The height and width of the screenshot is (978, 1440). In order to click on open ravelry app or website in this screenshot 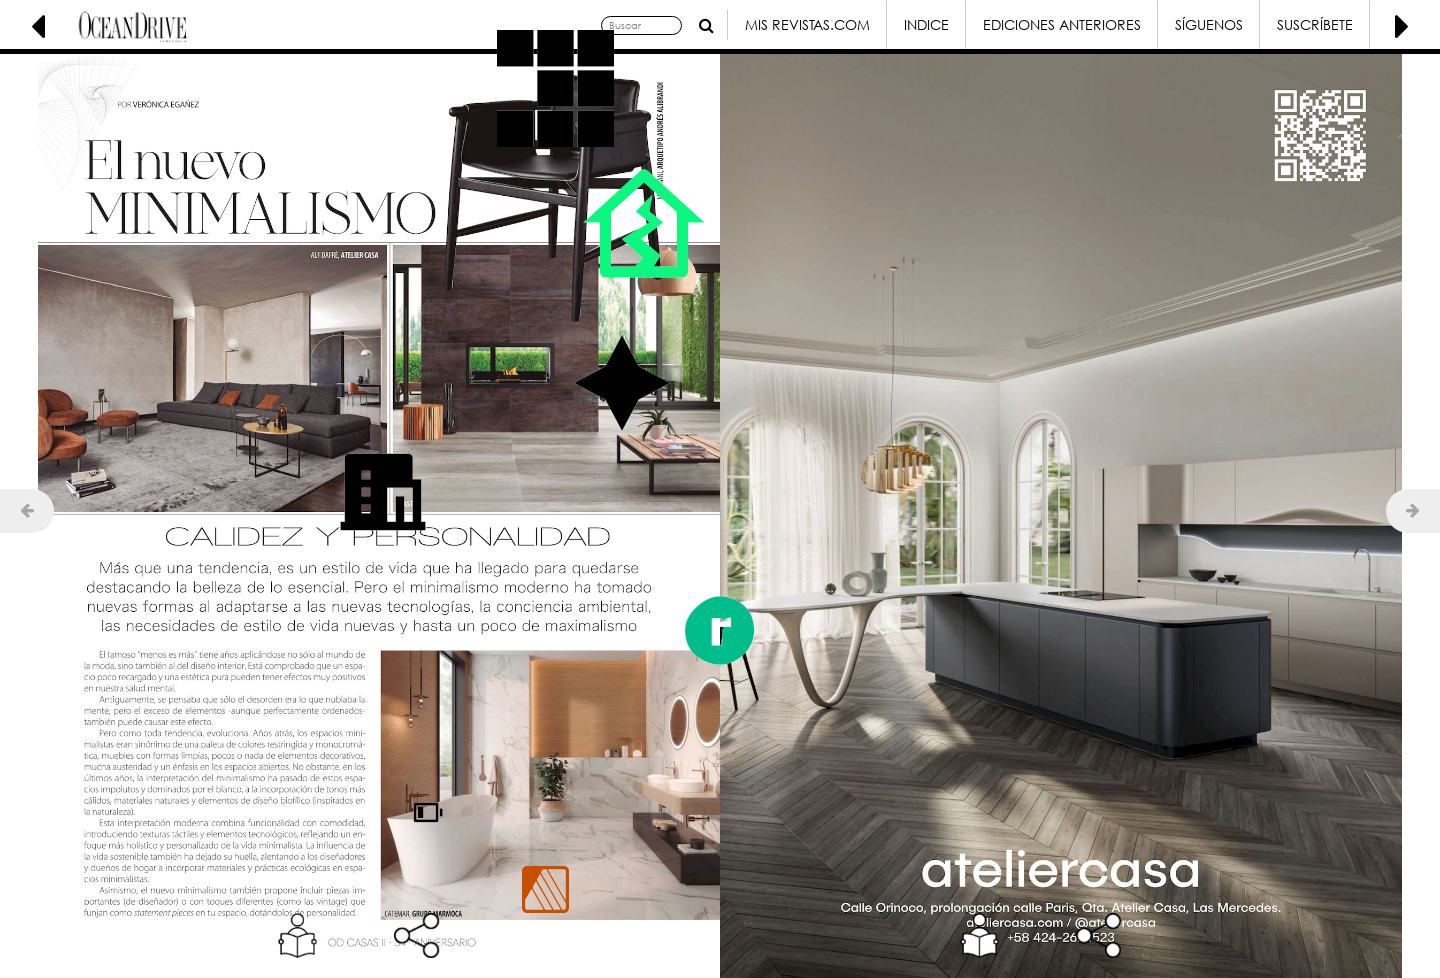, I will do `click(719, 630)`.